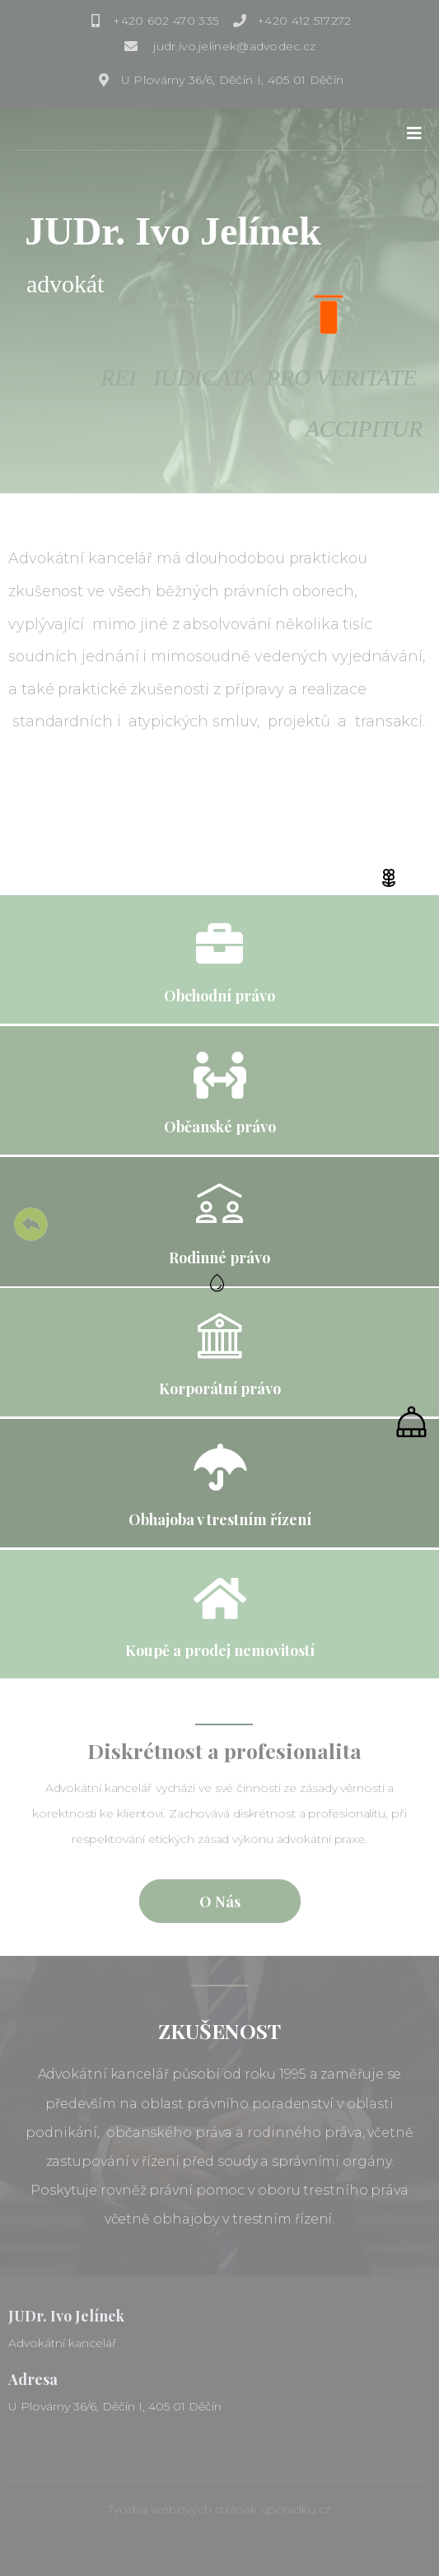 This screenshot has height=2576, width=439. What do you see at coordinates (217, 1283) in the screenshot?
I see `adjust water or hydration settings` at bounding box center [217, 1283].